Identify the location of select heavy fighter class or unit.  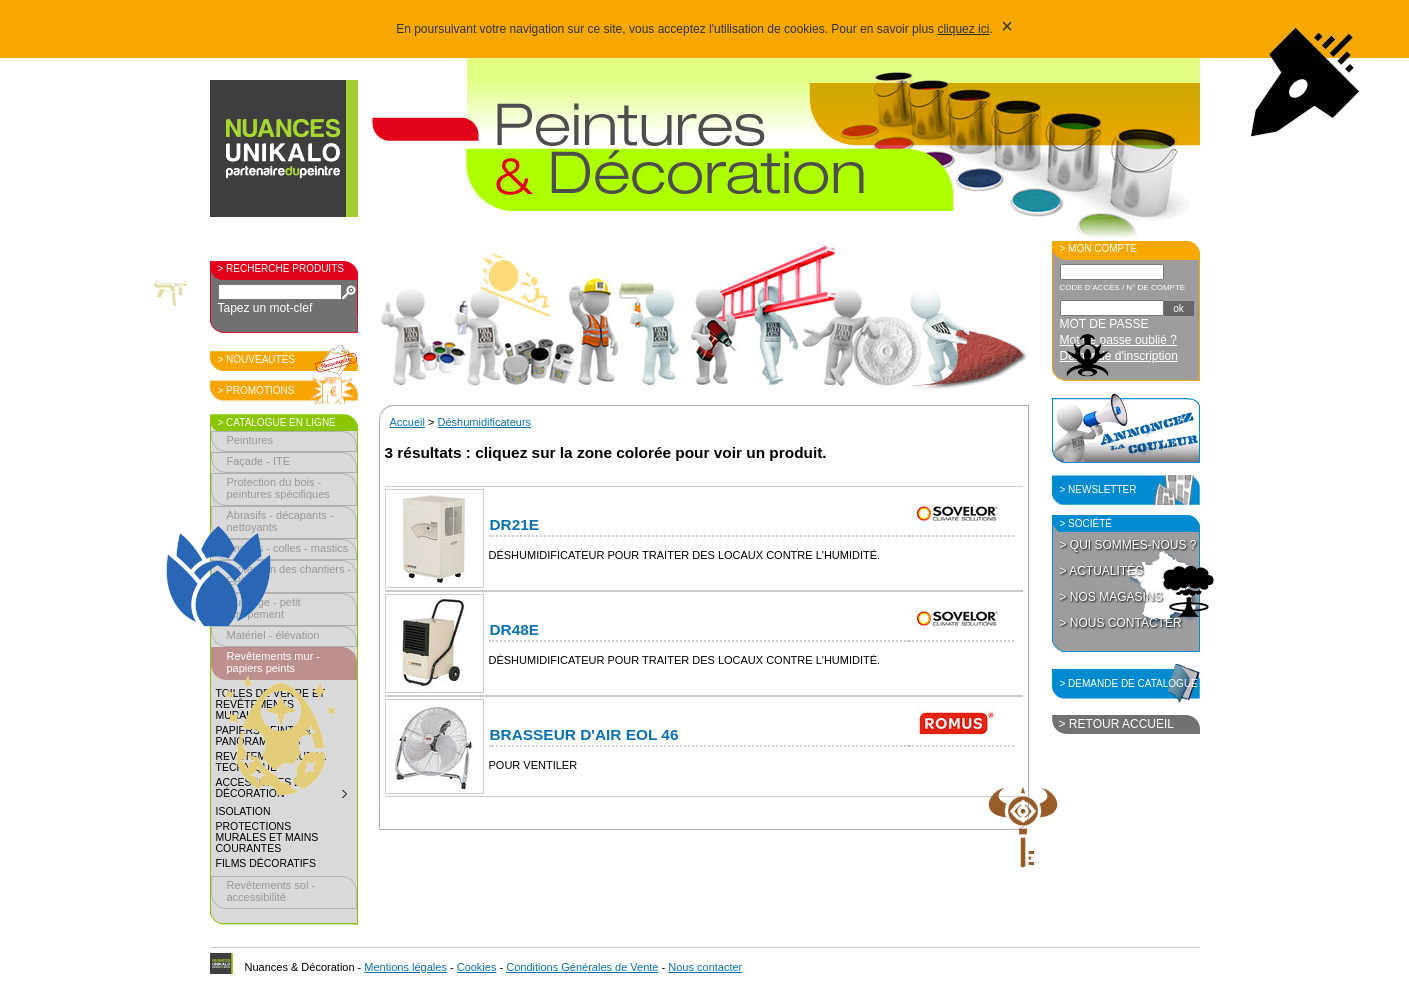
(1305, 82).